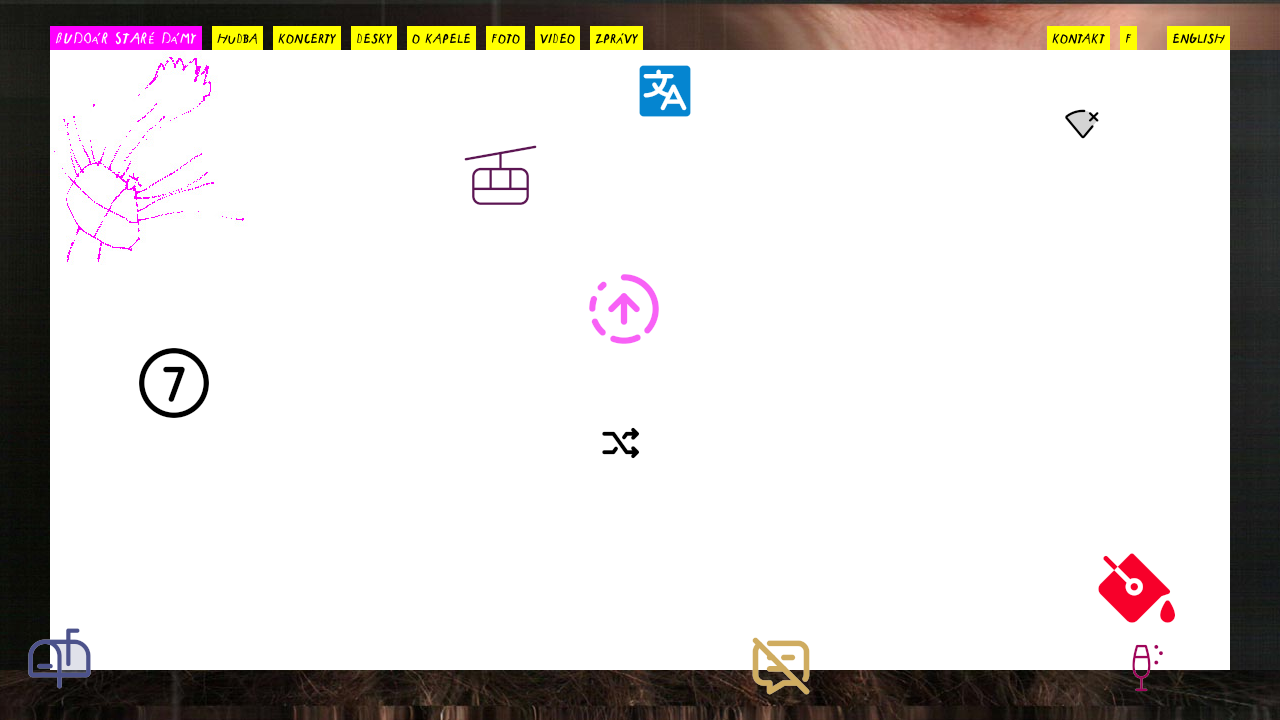 The image size is (1280, 720). I want to click on fill area with selected color, so click(1135, 590).